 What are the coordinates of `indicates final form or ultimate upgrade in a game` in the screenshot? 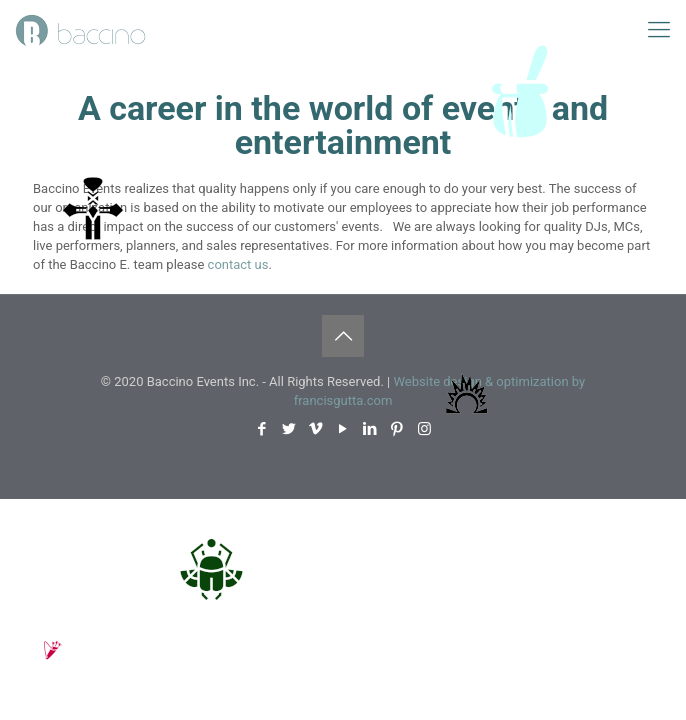 It's located at (467, 393).